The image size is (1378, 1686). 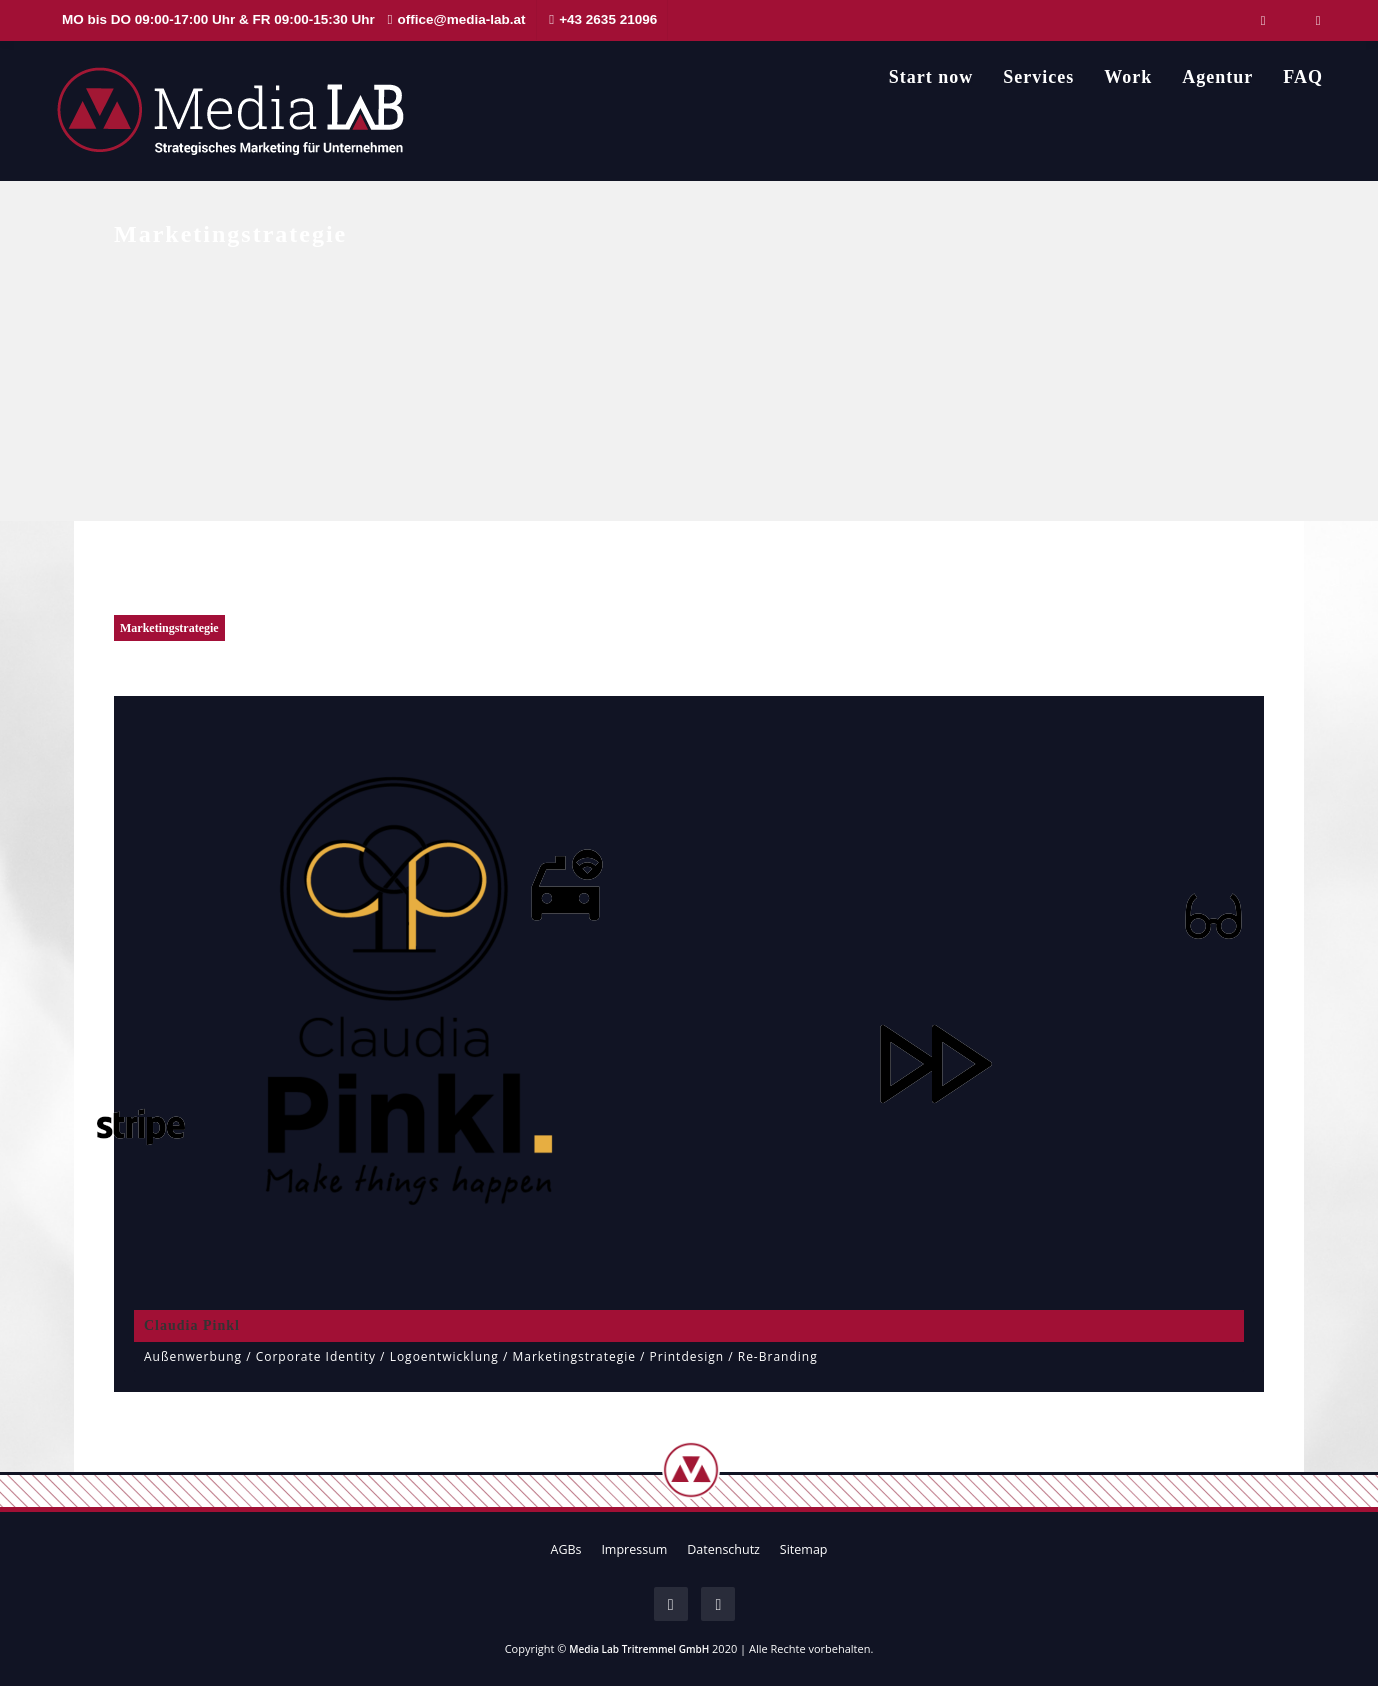 I want to click on enable reading or accessibility mode, so click(x=1213, y=918).